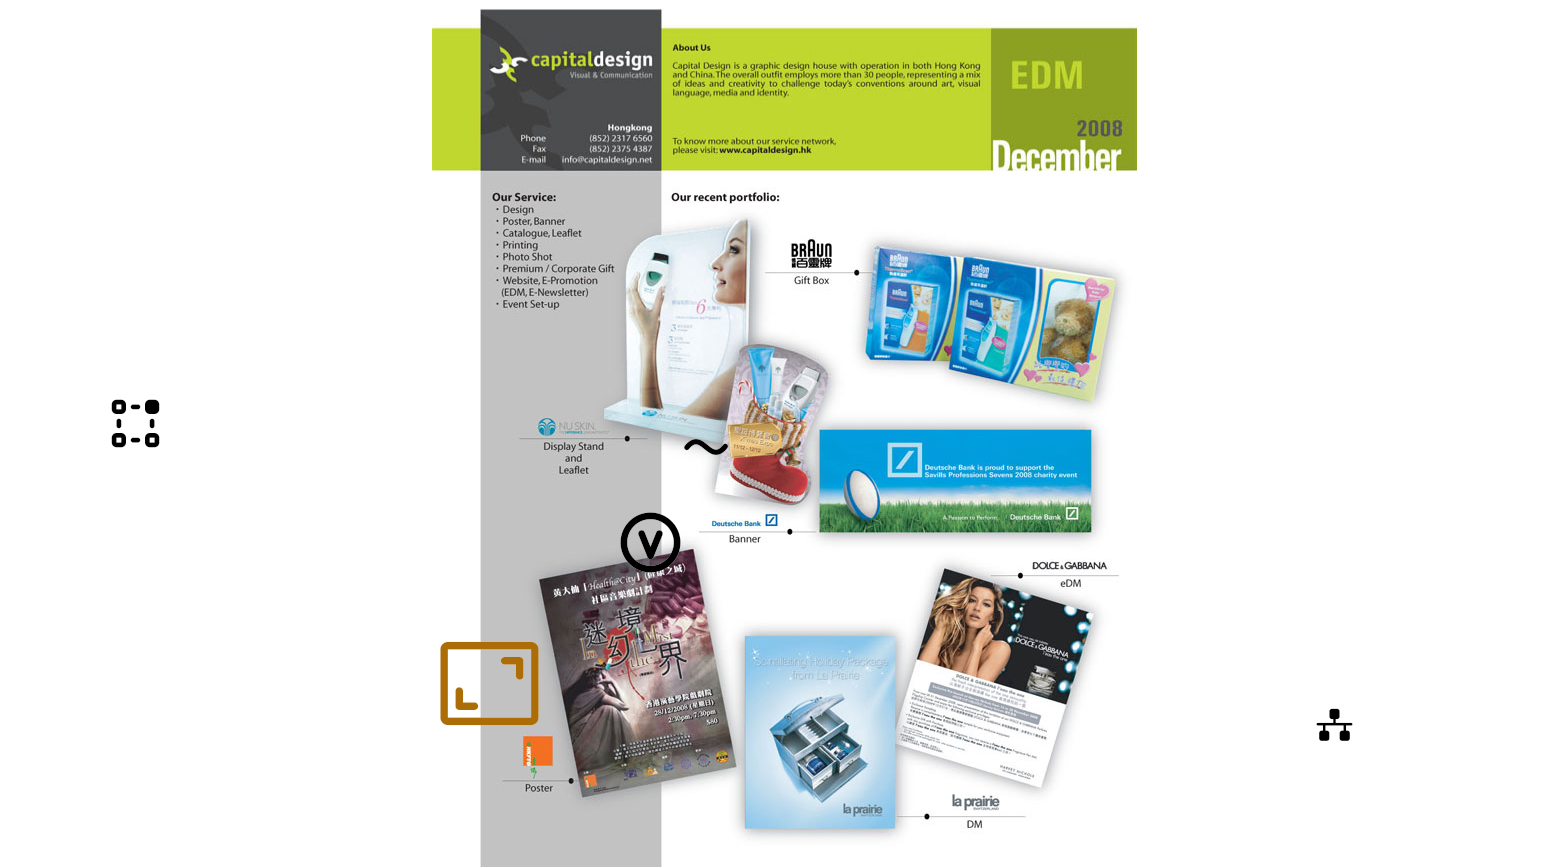 This screenshot has width=1568, height=867. I want to click on set transform anchor to top-right corner, so click(135, 423).